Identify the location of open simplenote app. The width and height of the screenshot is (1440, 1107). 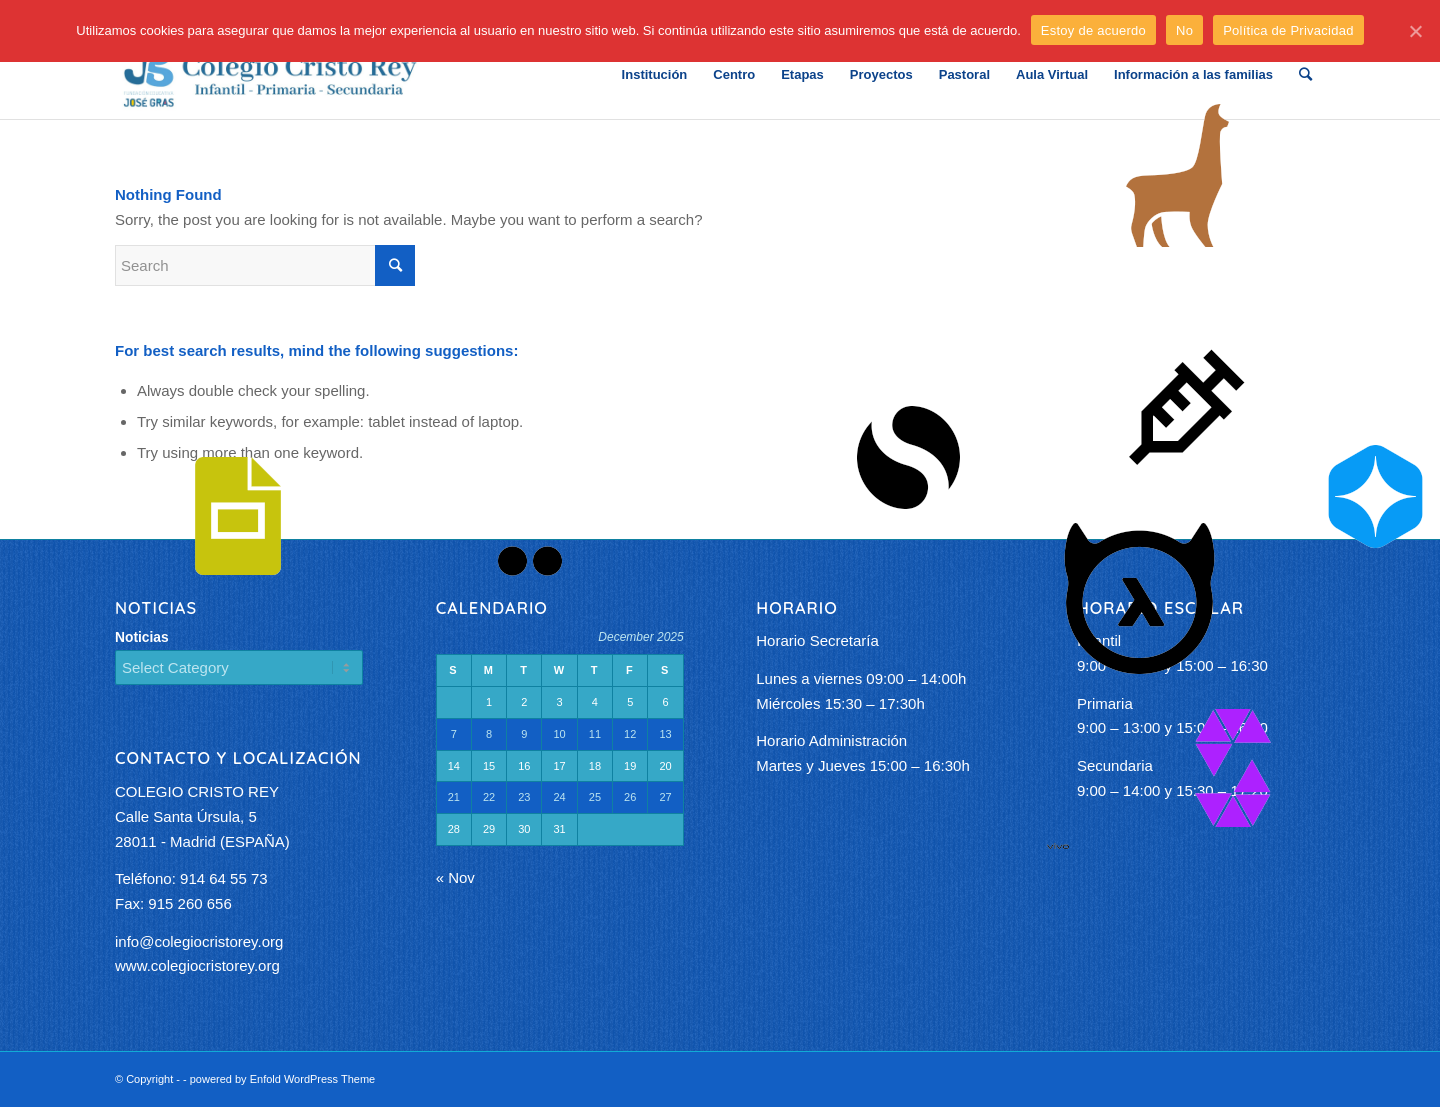
(908, 457).